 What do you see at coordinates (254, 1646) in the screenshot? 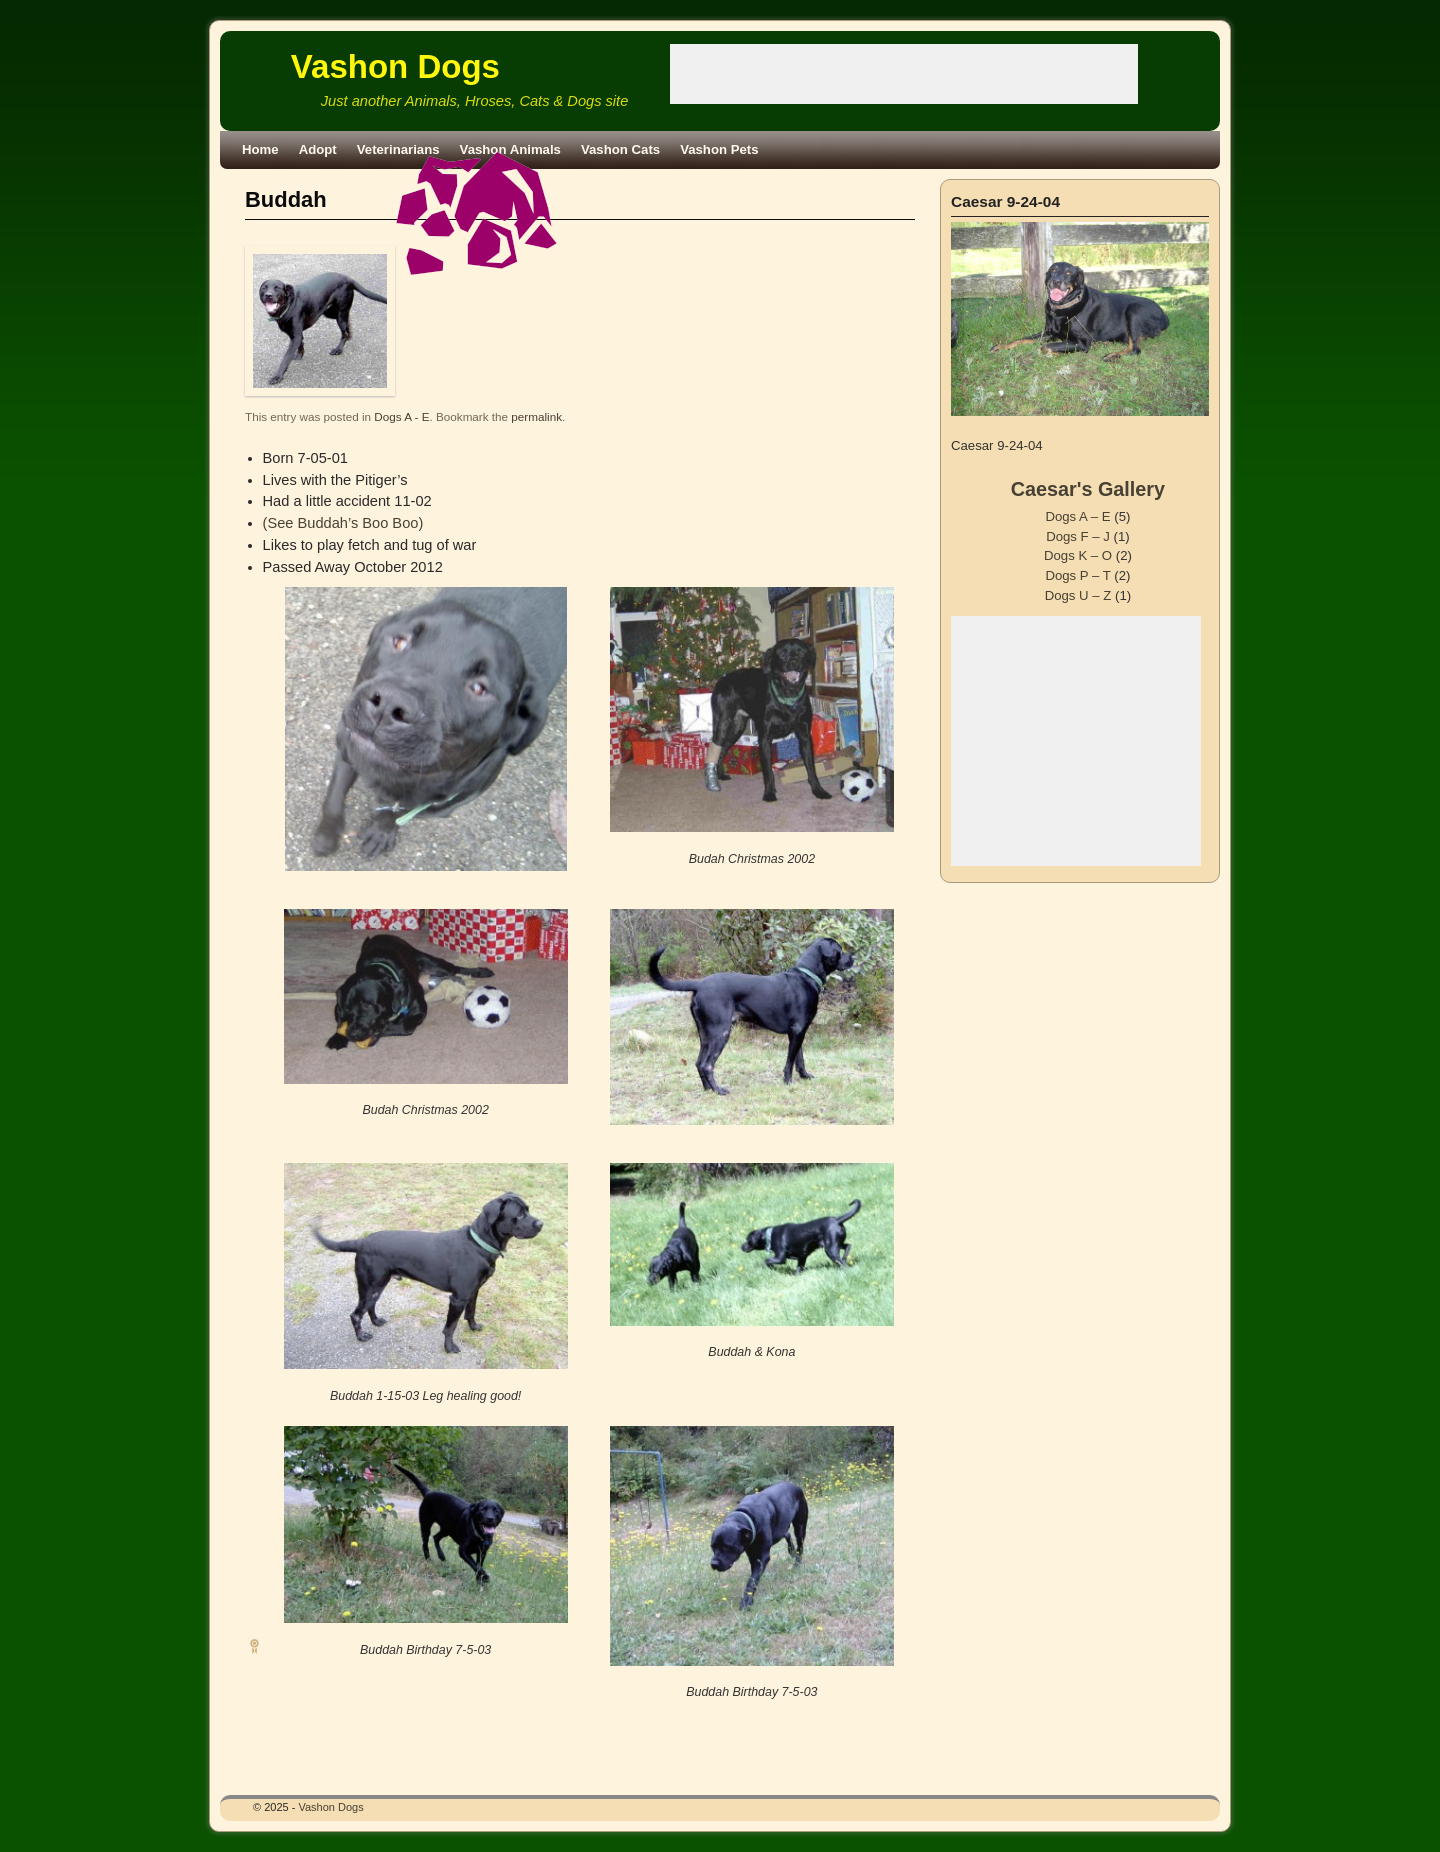
I see `view your achievements or awards` at bounding box center [254, 1646].